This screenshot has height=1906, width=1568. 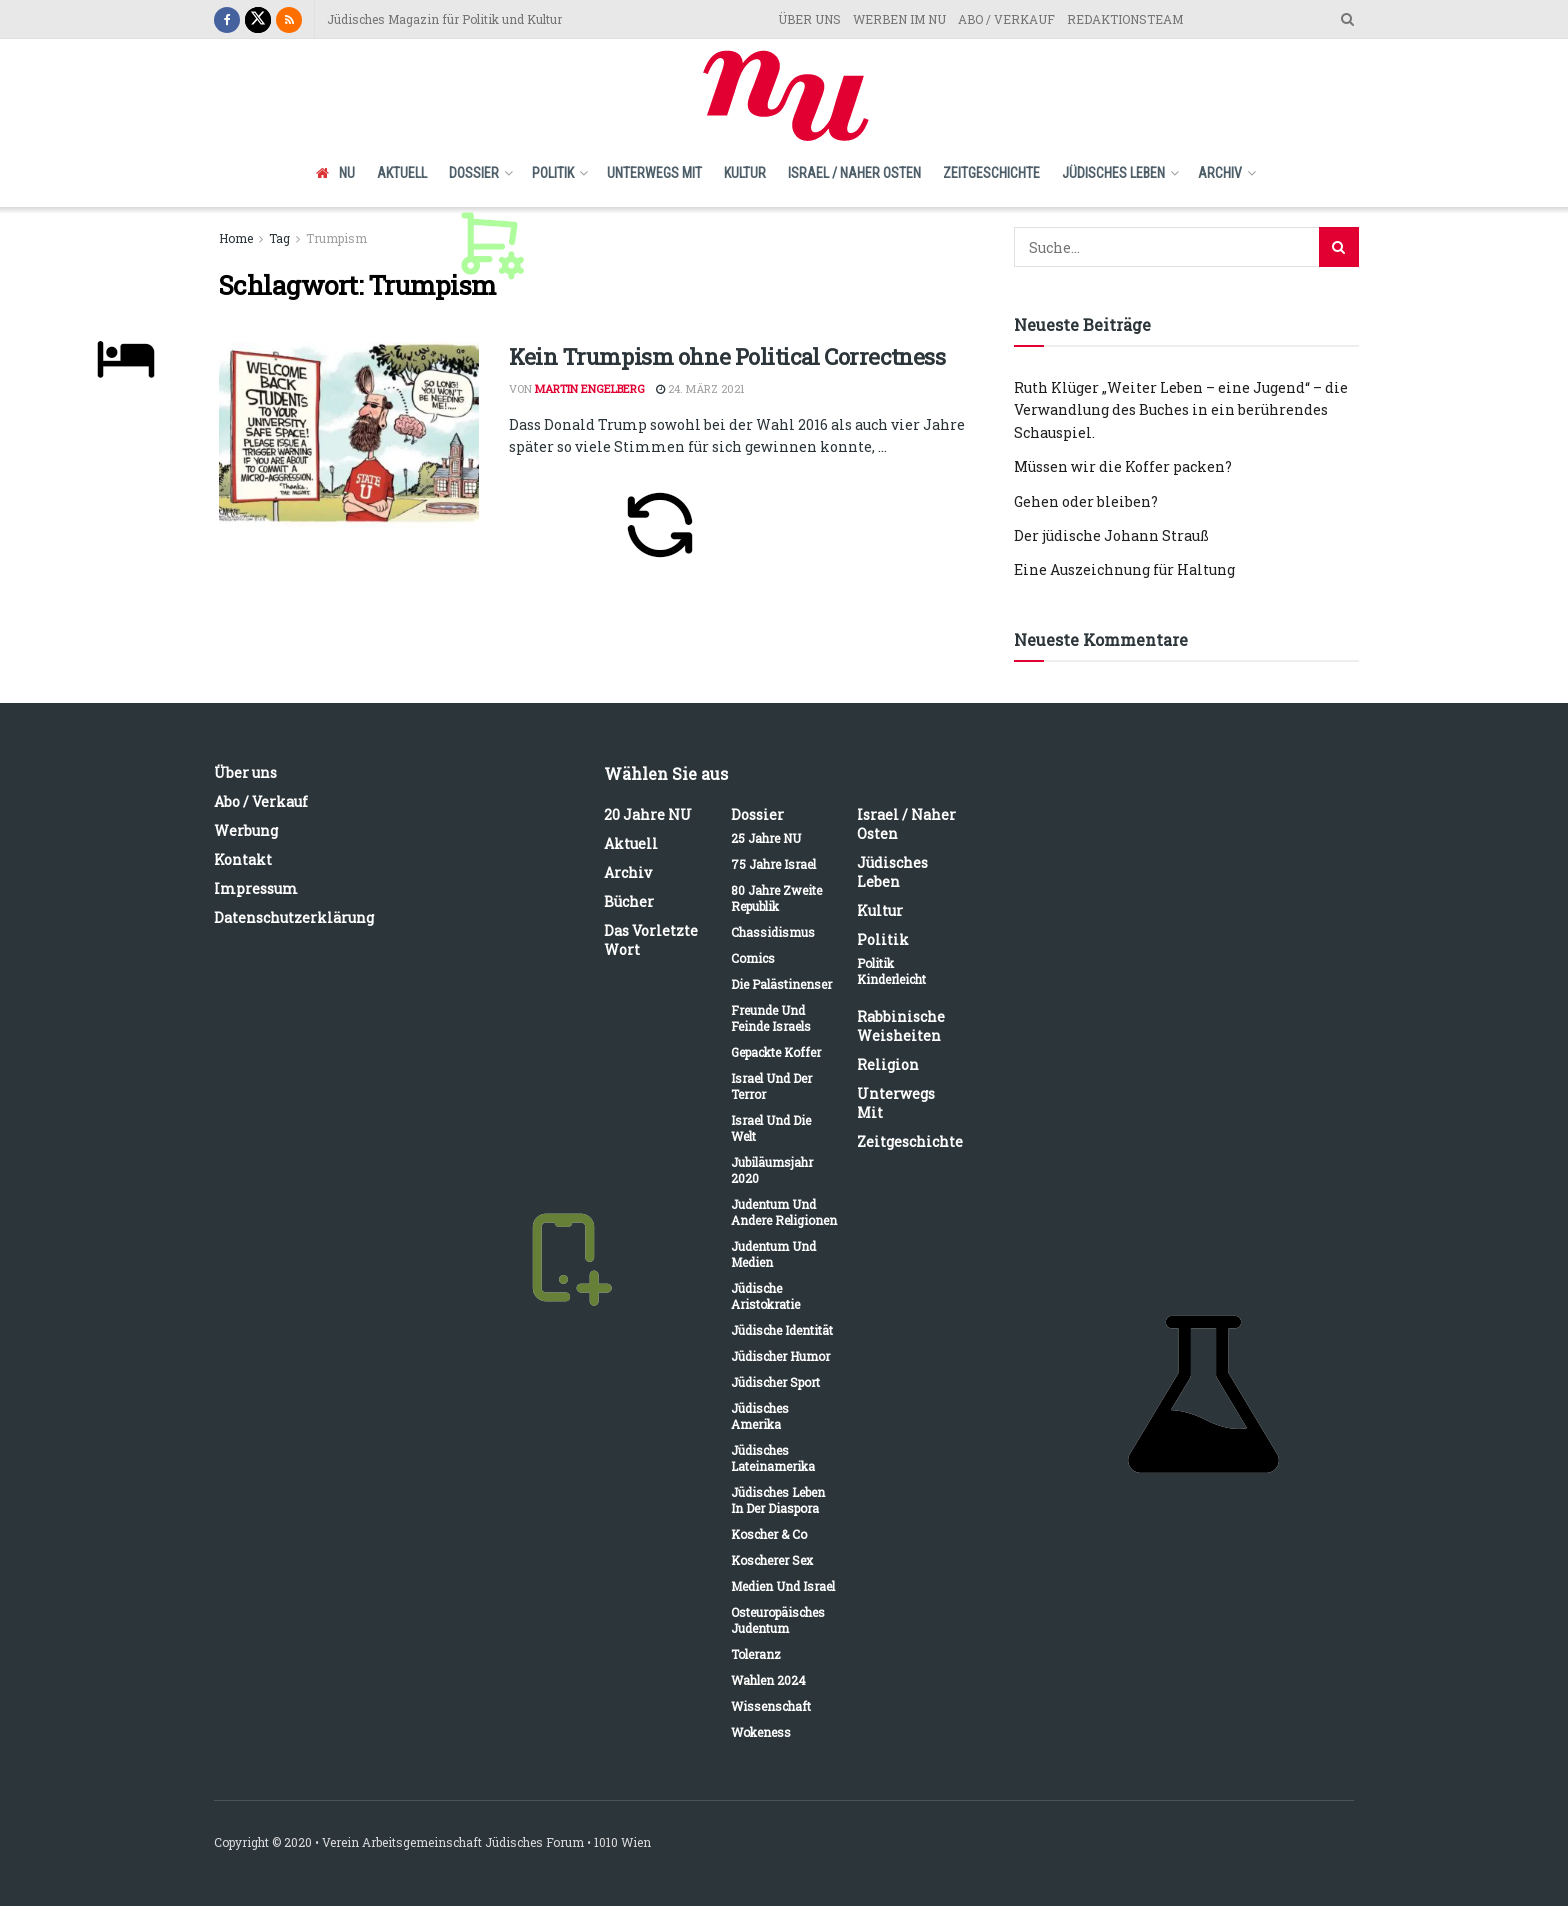 What do you see at coordinates (126, 358) in the screenshot?
I see `book a hotel or accommodation` at bounding box center [126, 358].